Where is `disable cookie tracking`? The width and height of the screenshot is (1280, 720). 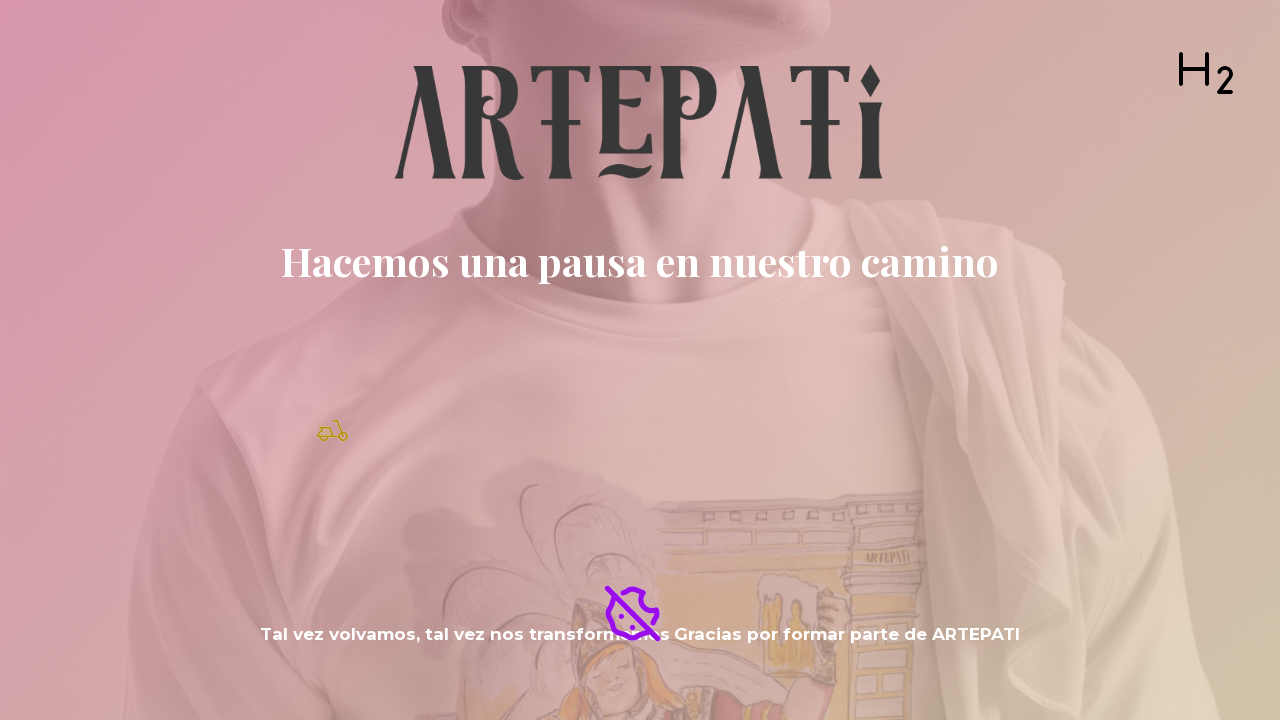
disable cookie tracking is located at coordinates (632, 613).